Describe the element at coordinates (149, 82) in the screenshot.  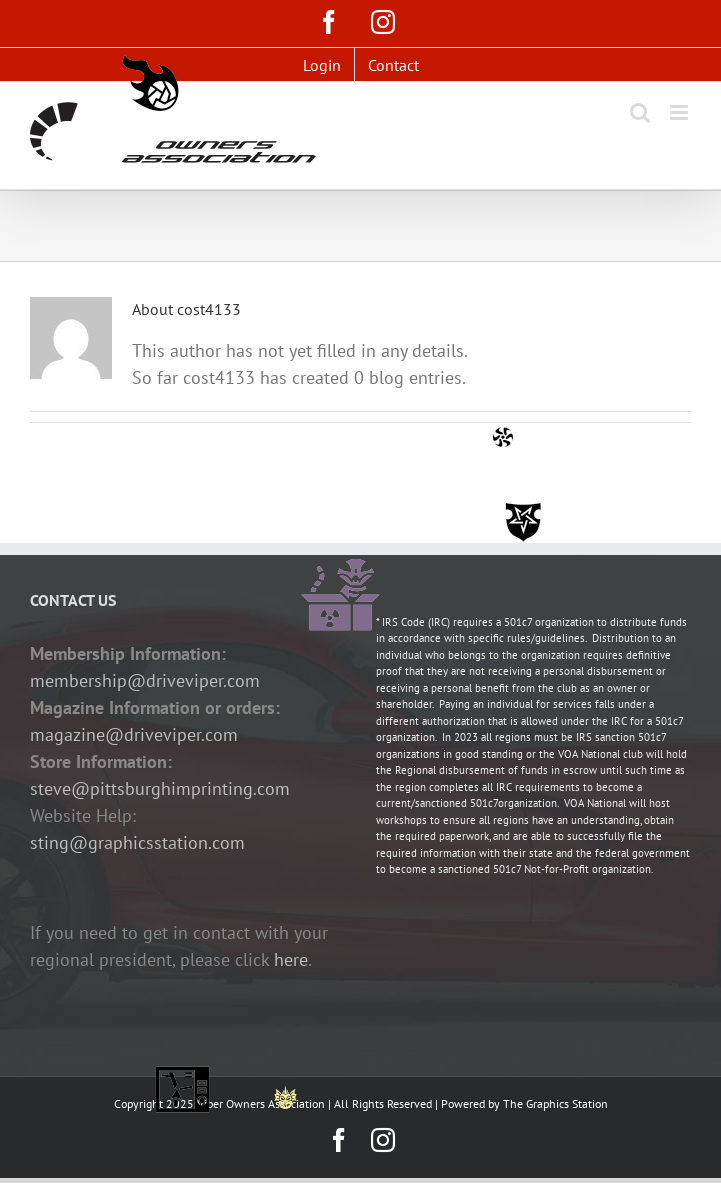
I see `fire-type attack or ability in a game` at that location.